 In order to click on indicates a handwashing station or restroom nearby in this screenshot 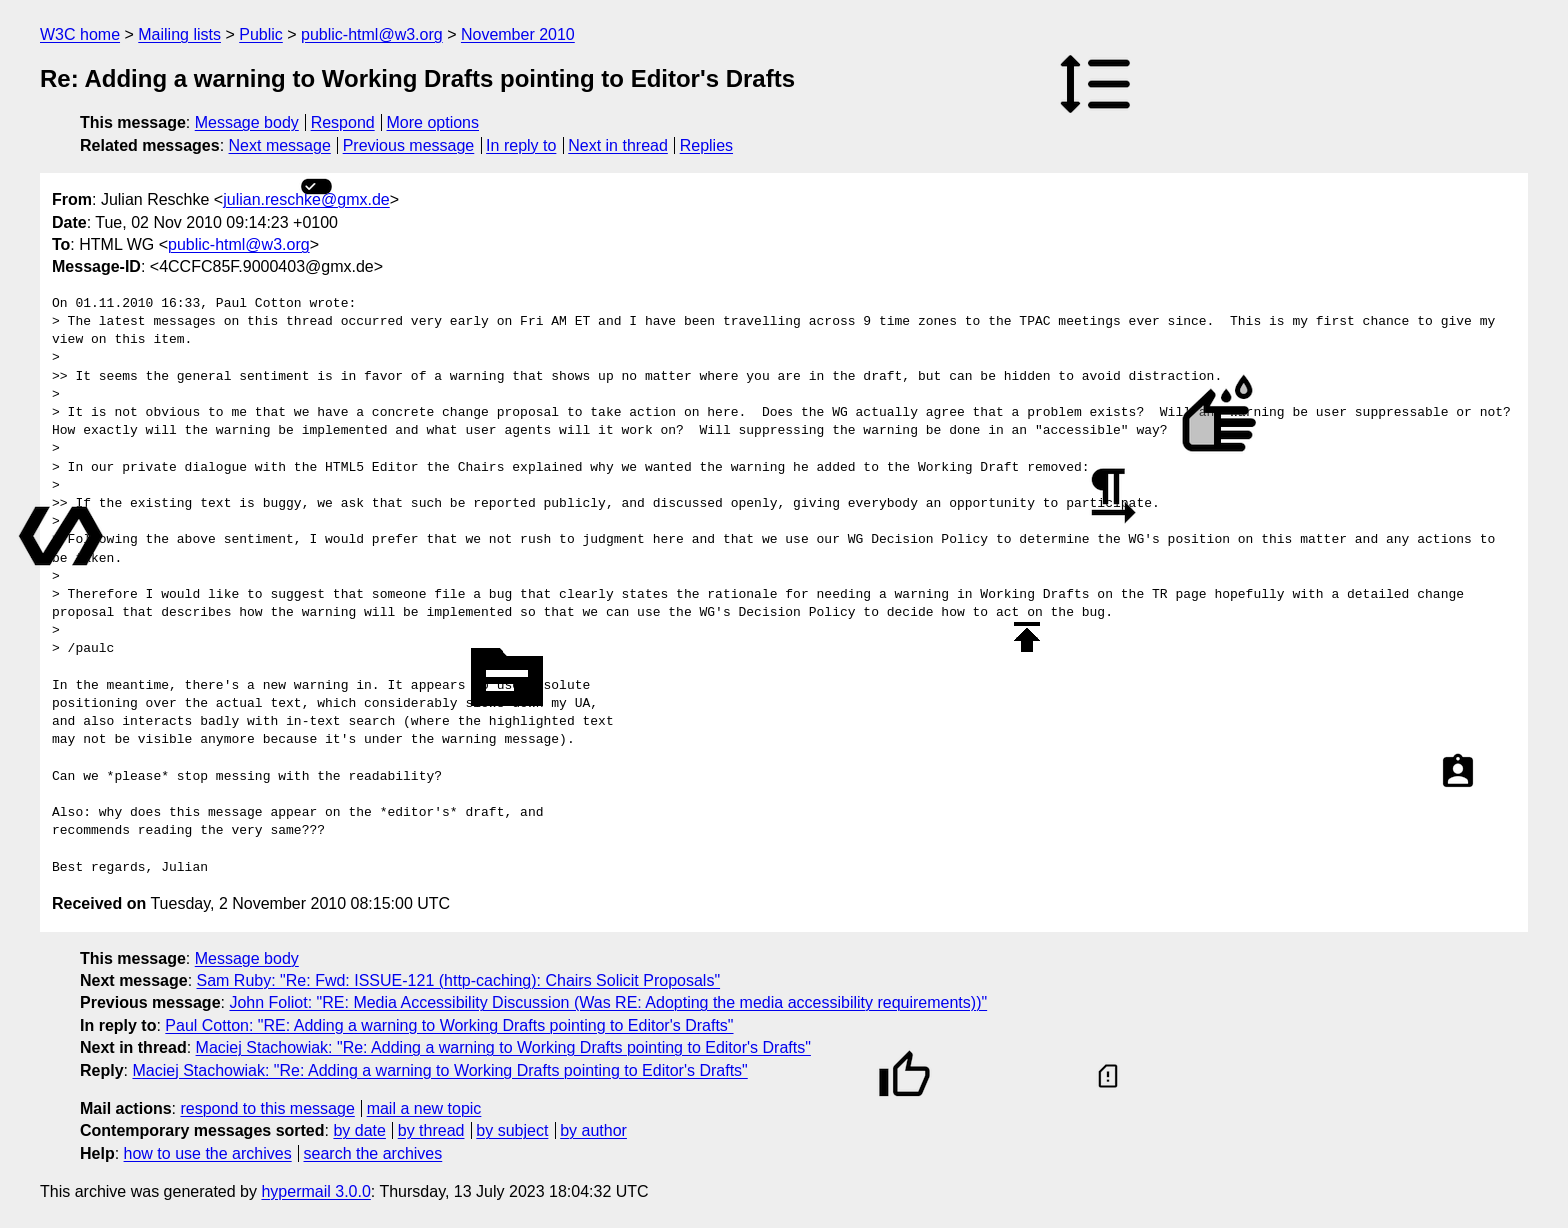, I will do `click(1221, 413)`.